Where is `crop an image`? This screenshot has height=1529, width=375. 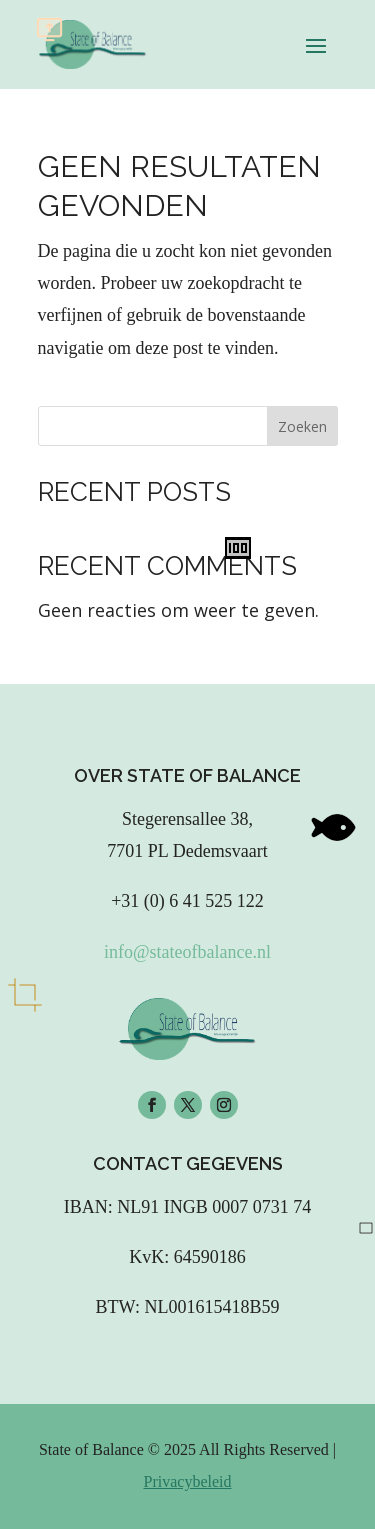
crop an image is located at coordinates (25, 995).